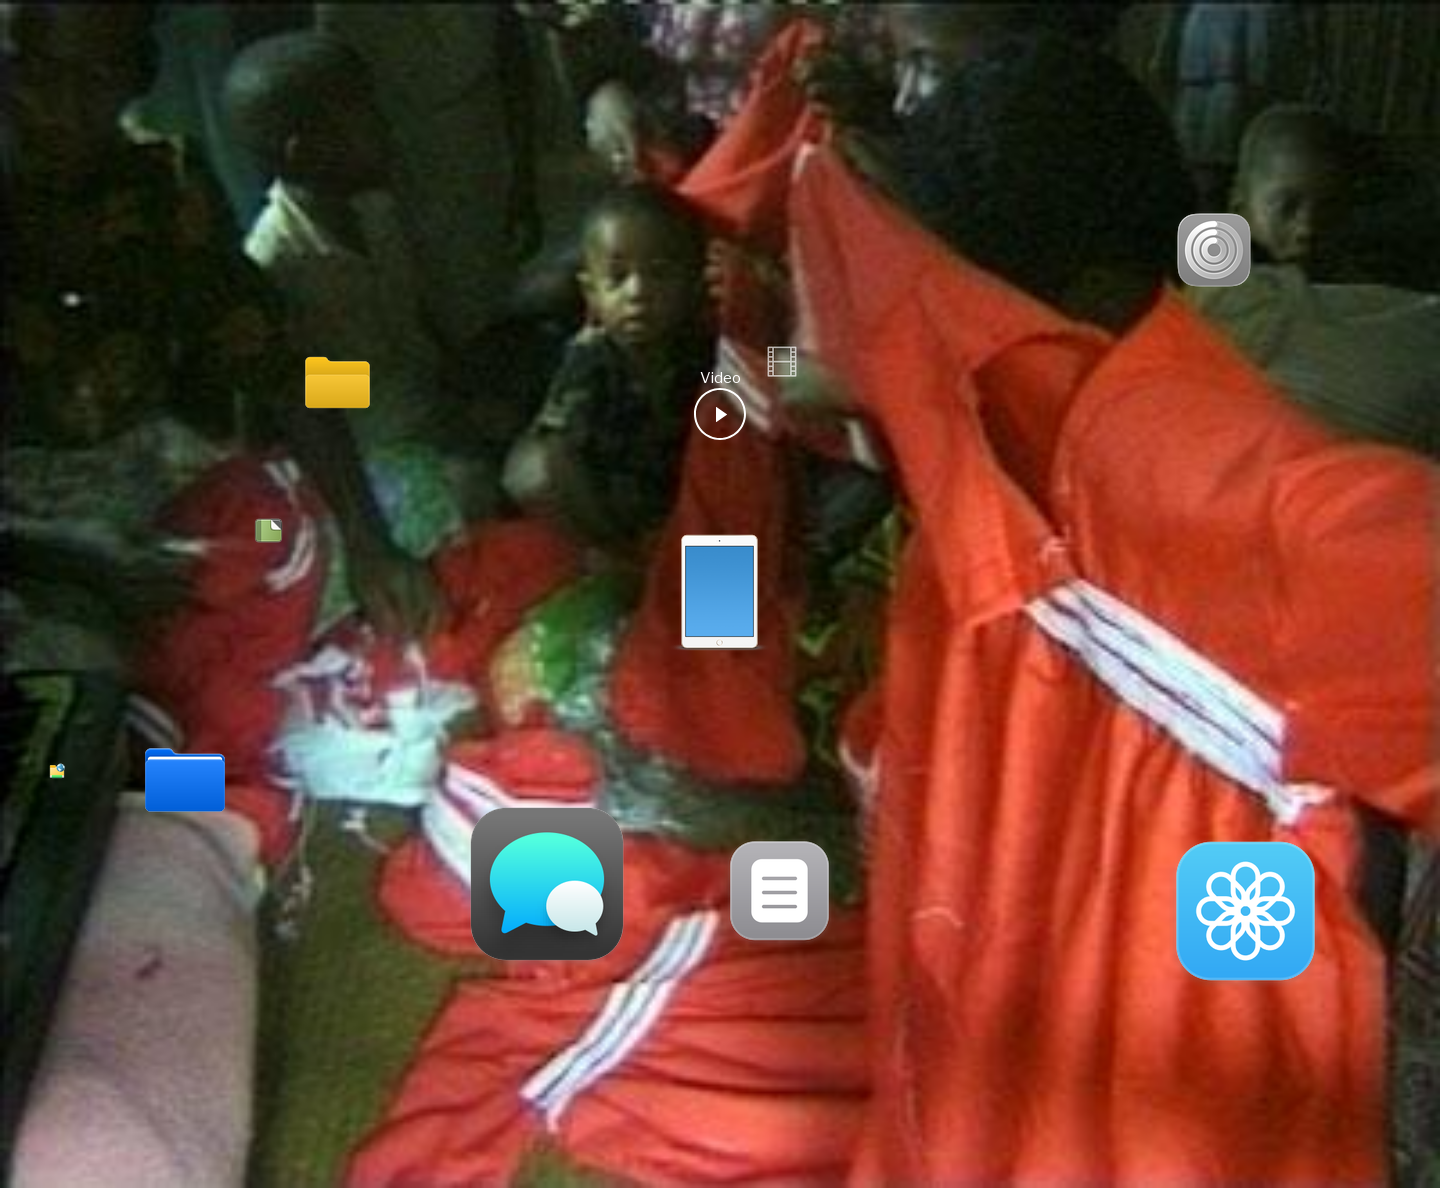  I want to click on indicates a connected iPad Mini device, so click(719, 581).